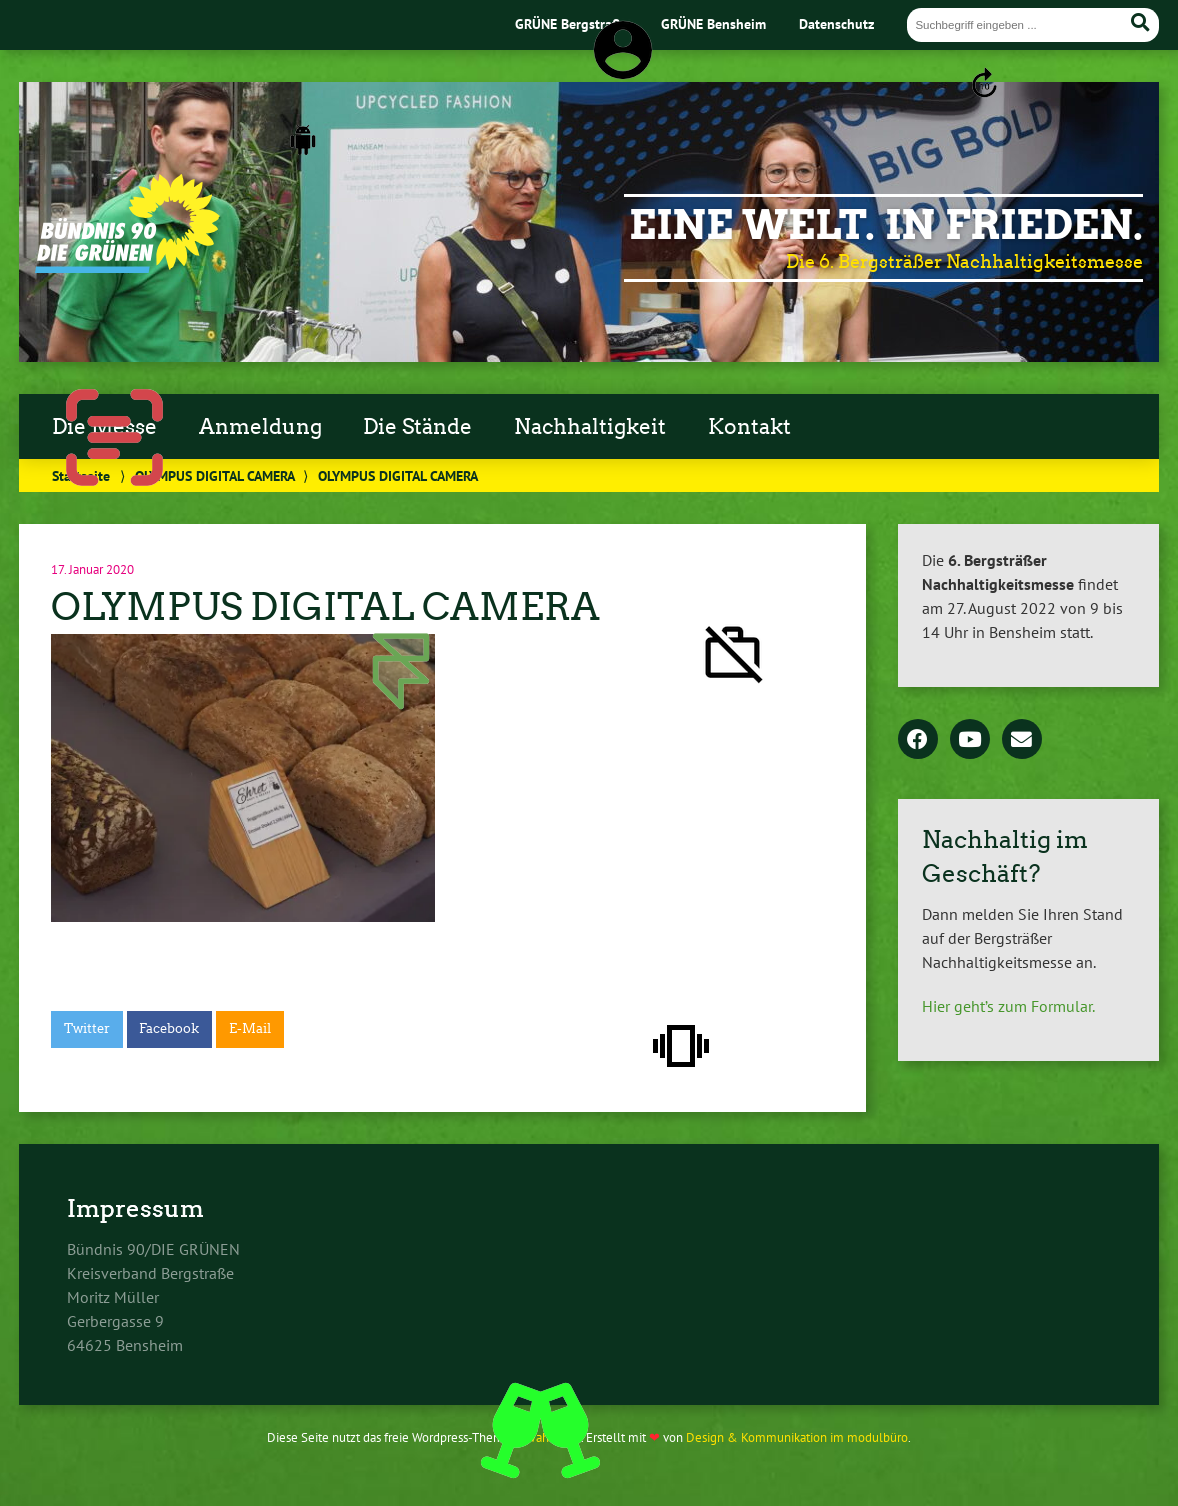  I want to click on celebrate an achievement or milestone, so click(540, 1430).